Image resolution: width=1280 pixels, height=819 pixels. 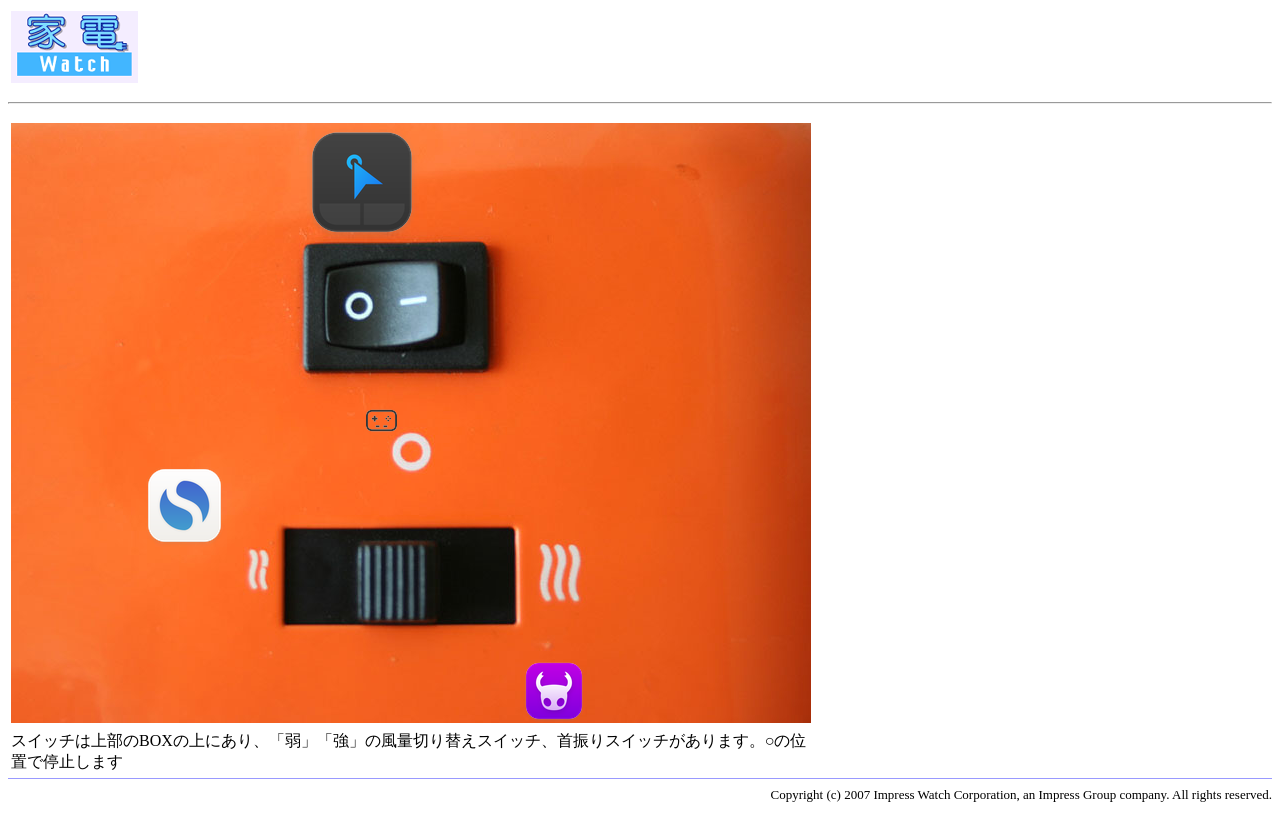 What do you see at coordinates (554, 691) in the screenshot?
I see `launch hollow knight game` at bounding box center [554, 691].